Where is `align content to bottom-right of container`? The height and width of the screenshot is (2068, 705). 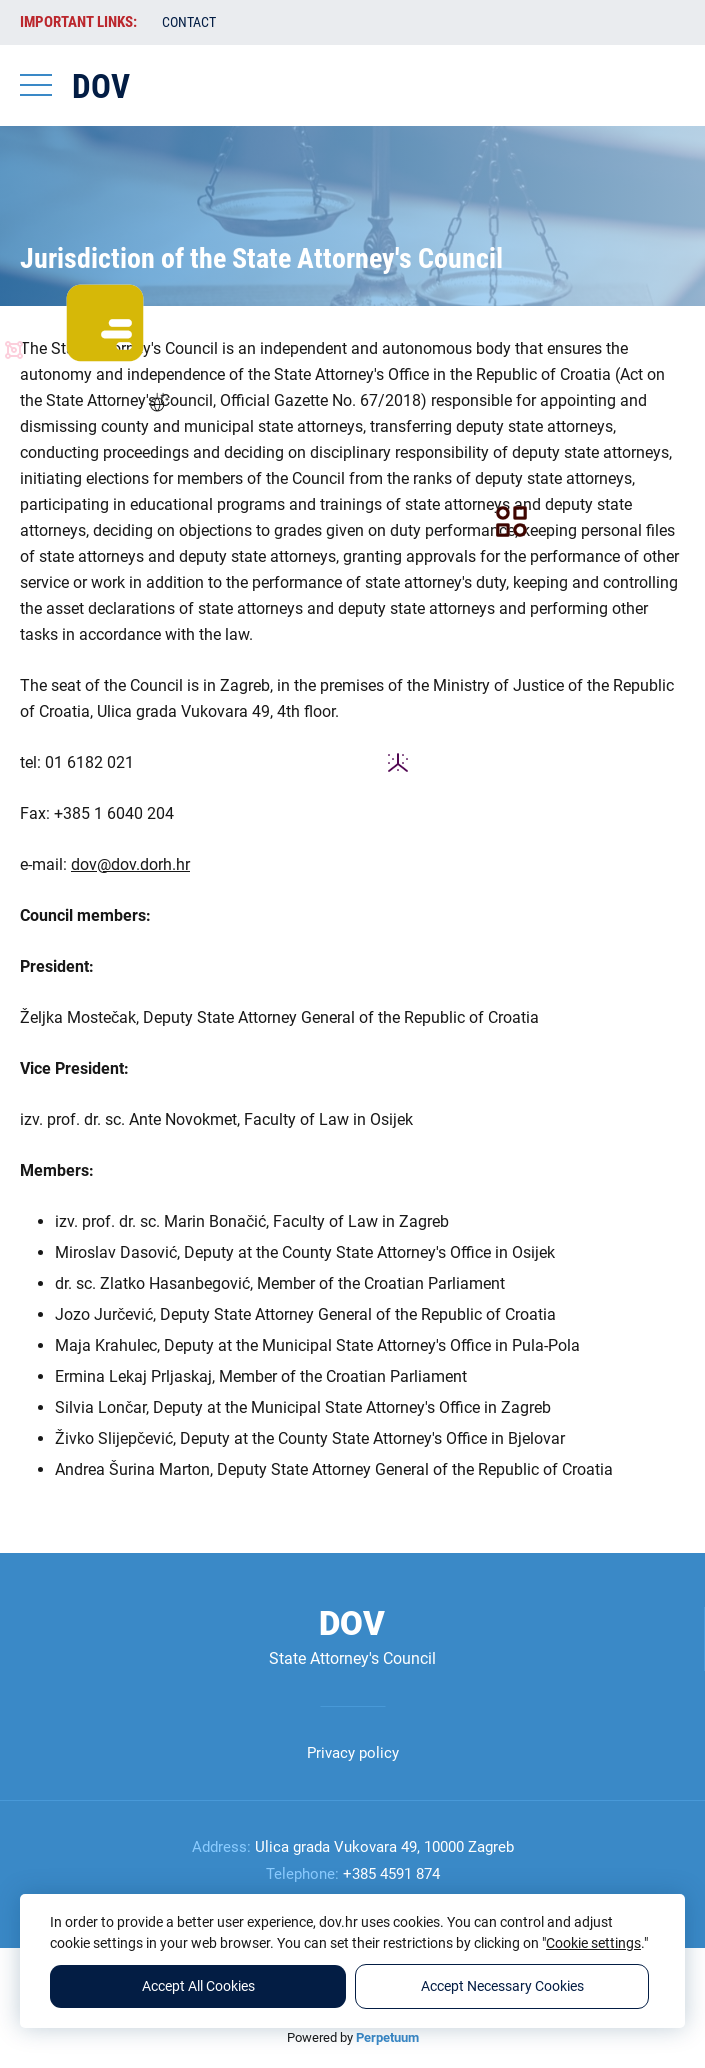
align content to bottom-right of container is located at coordinates (105, 323).